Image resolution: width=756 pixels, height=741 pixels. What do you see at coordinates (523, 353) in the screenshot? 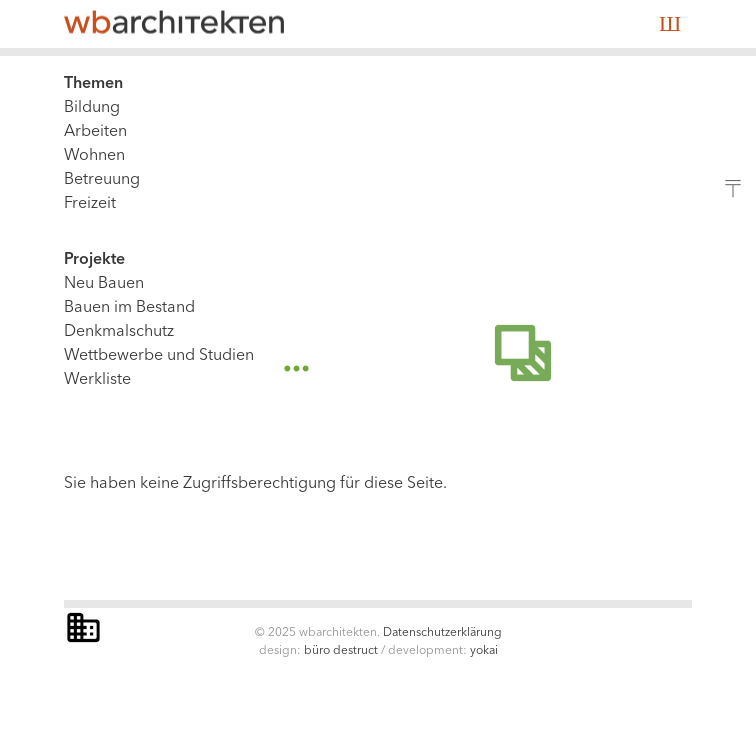
I see `remove selected layer or element` at bounding box center [523, 353].